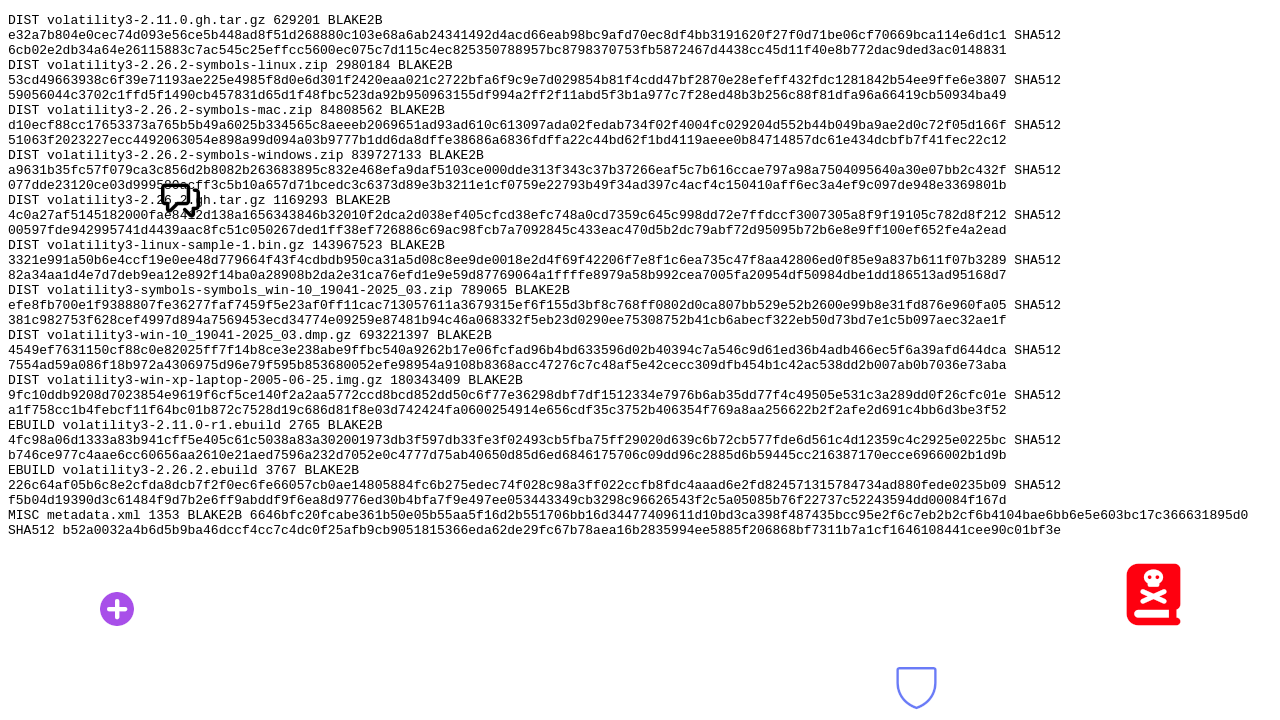 The height and width of the screenshot is (720, 1280). What do you see at coordinates (180, 200) in the screenshot?
I see `view discussion thread` at bounding box center [180, 200].